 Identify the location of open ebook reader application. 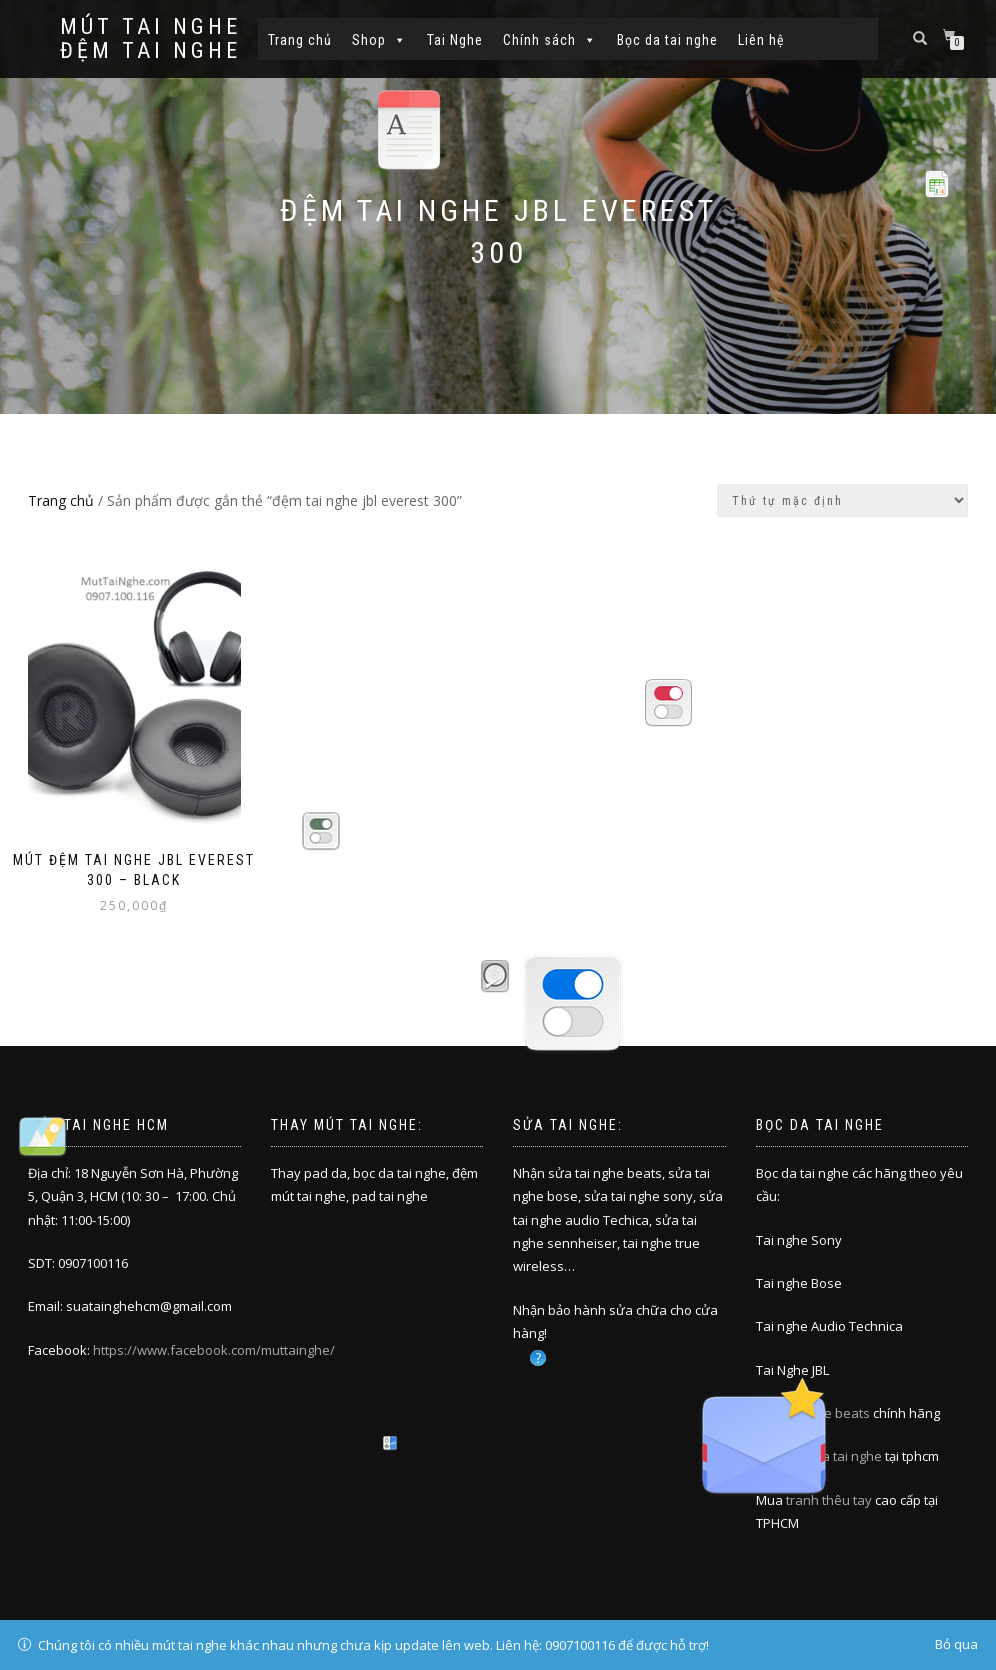
(409, 130).